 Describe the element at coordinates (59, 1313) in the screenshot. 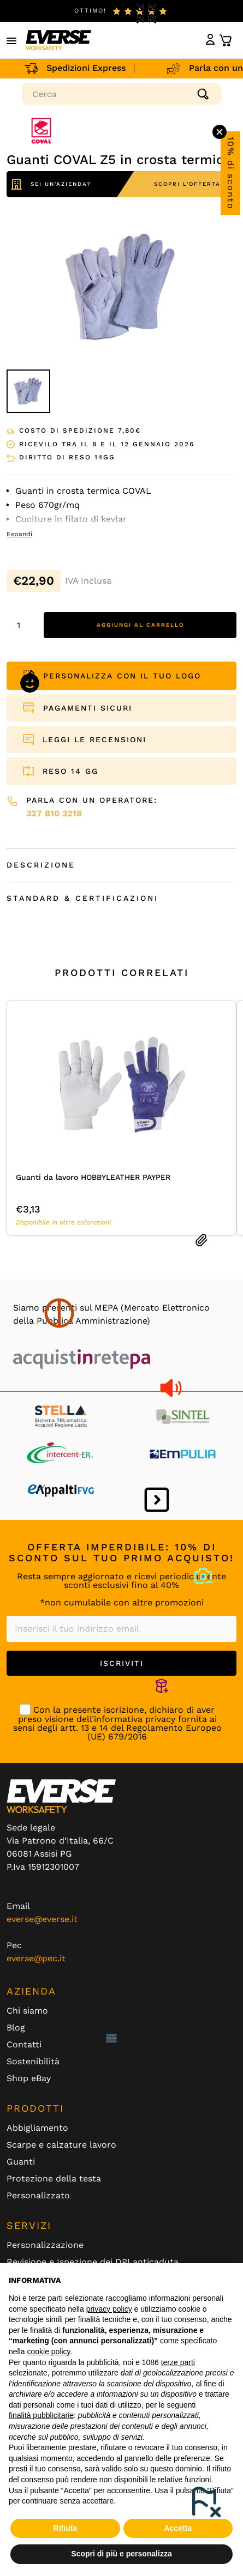

I see `toggle between light and dark mode` at that location.